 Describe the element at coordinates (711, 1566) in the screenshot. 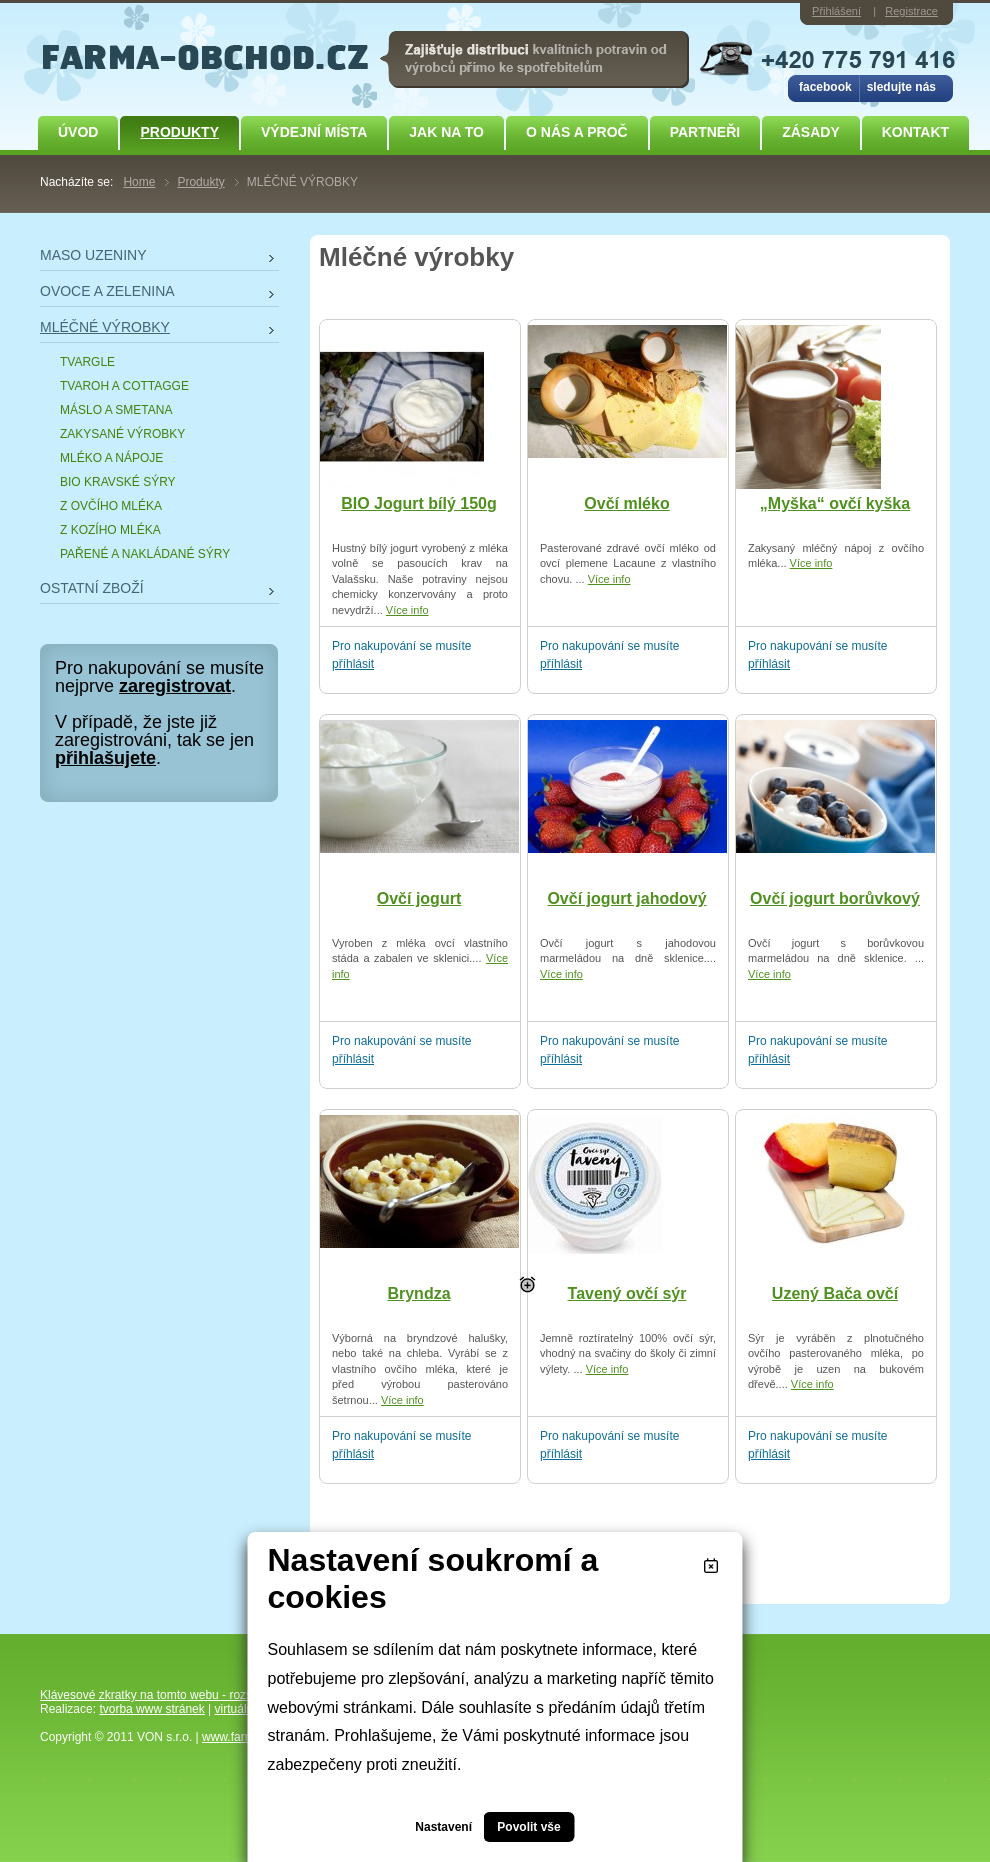

I see `cancel or remove a scheduled event` at that location.